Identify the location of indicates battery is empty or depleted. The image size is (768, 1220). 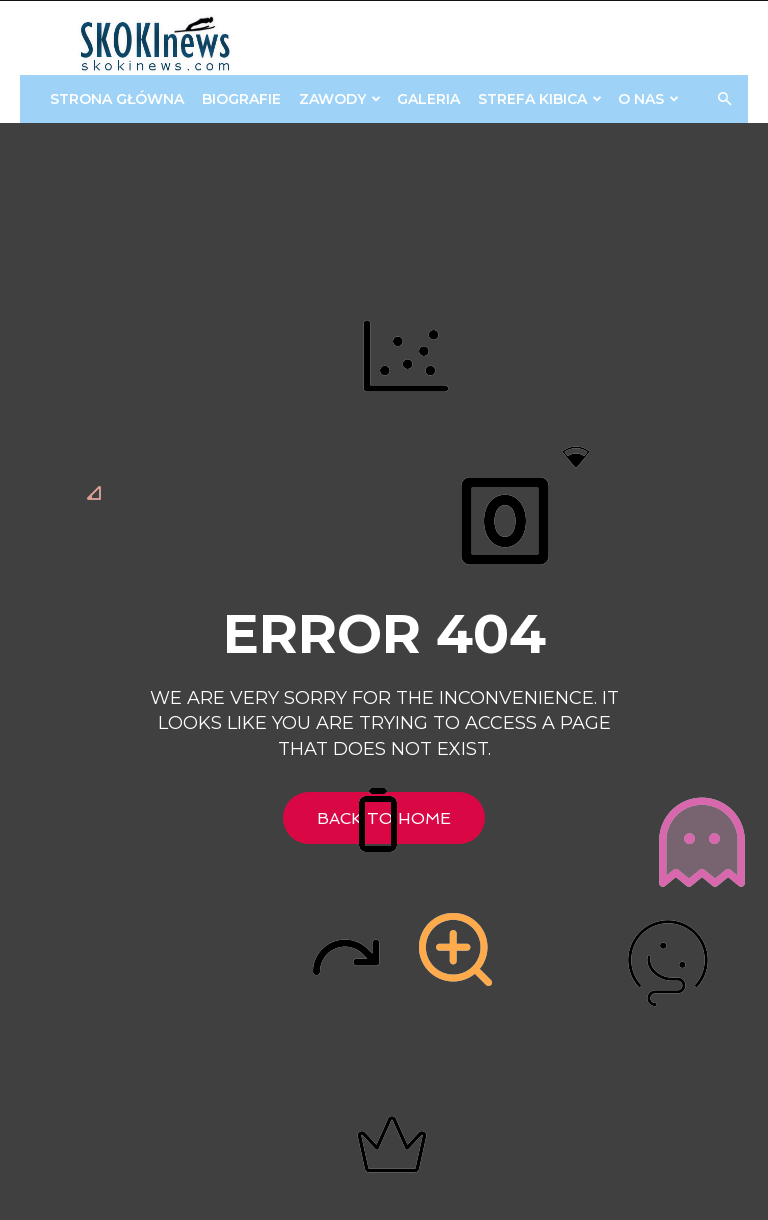
(378, 820).